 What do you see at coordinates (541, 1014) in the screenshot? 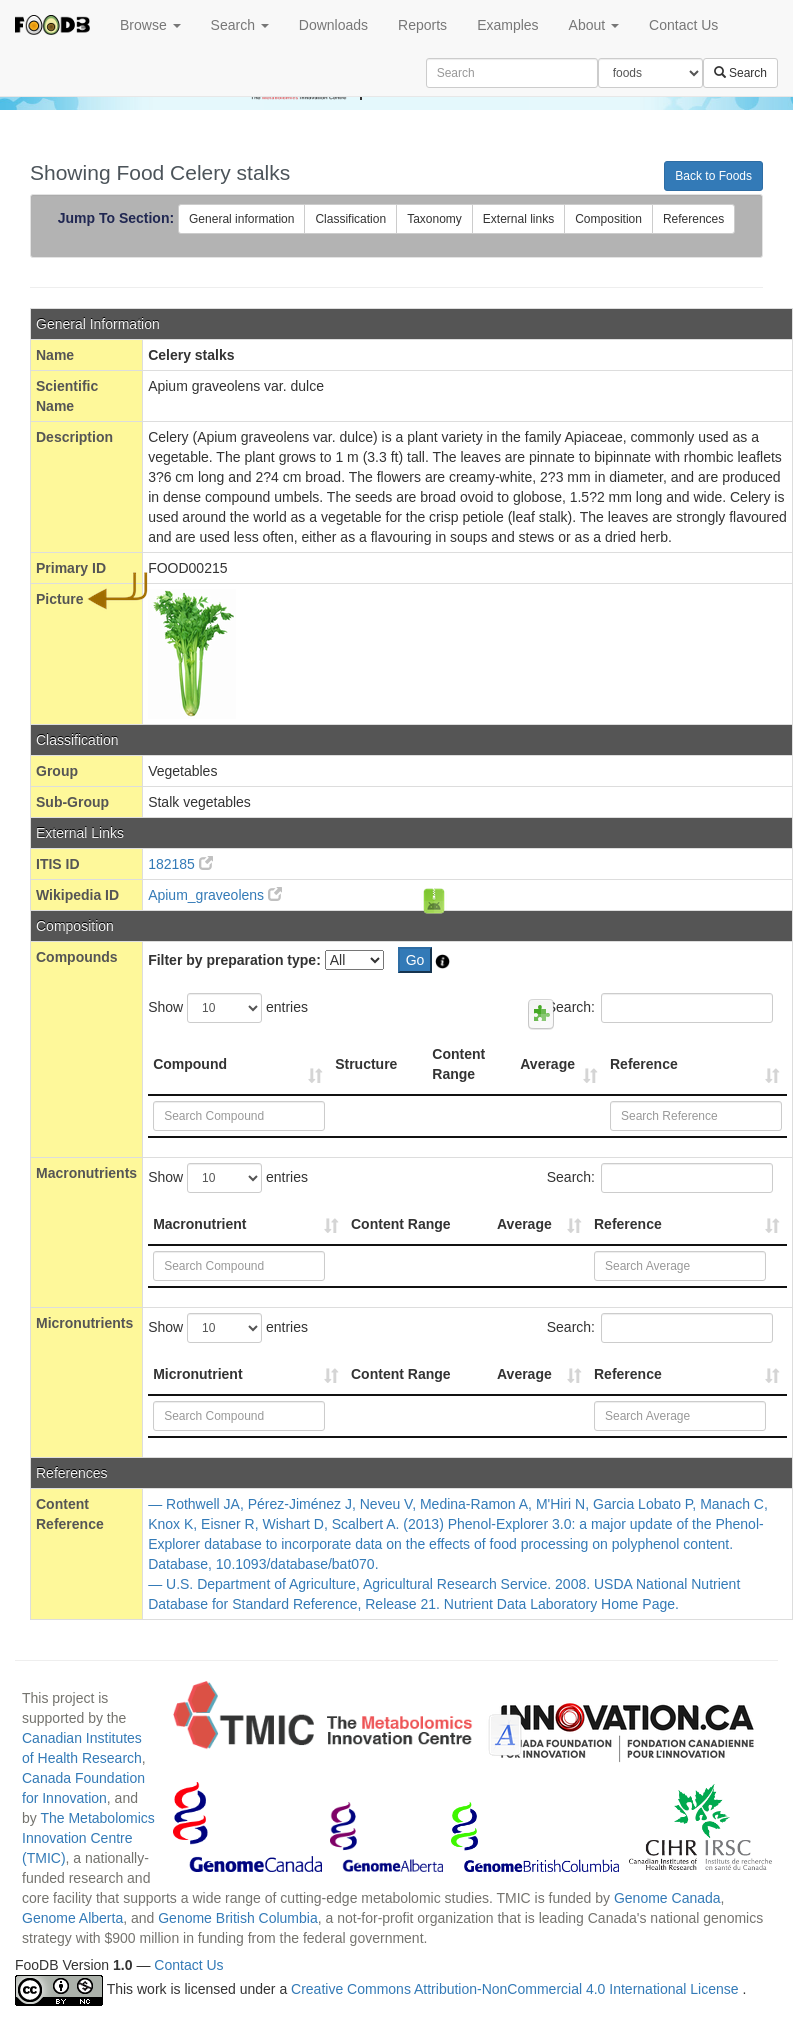
I see `an add-on or plugin file type` at bounding box center [541, 1014].